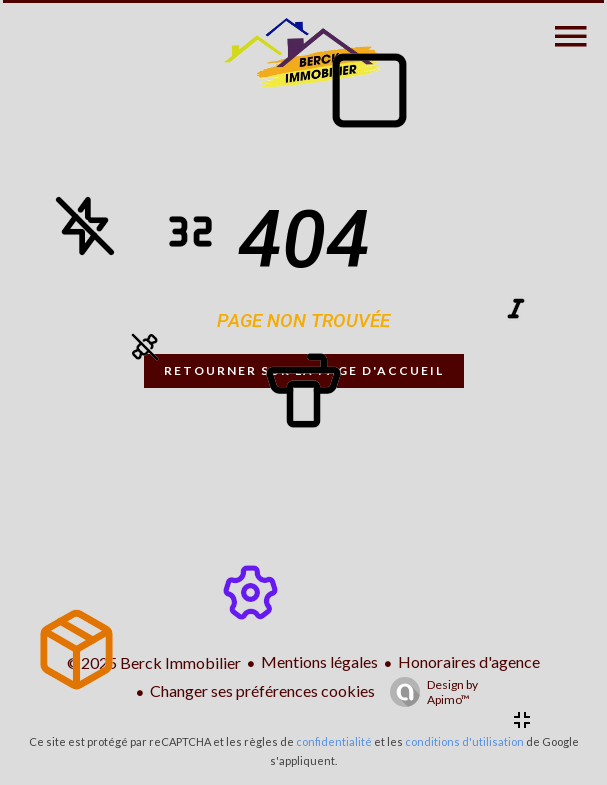 The width and height of the screenshot is (607, 785). What do you see at coordinates (369, 90) in the screenshot?
I see `unchecked checkbox or selection state` at bounding box center [369, 90].